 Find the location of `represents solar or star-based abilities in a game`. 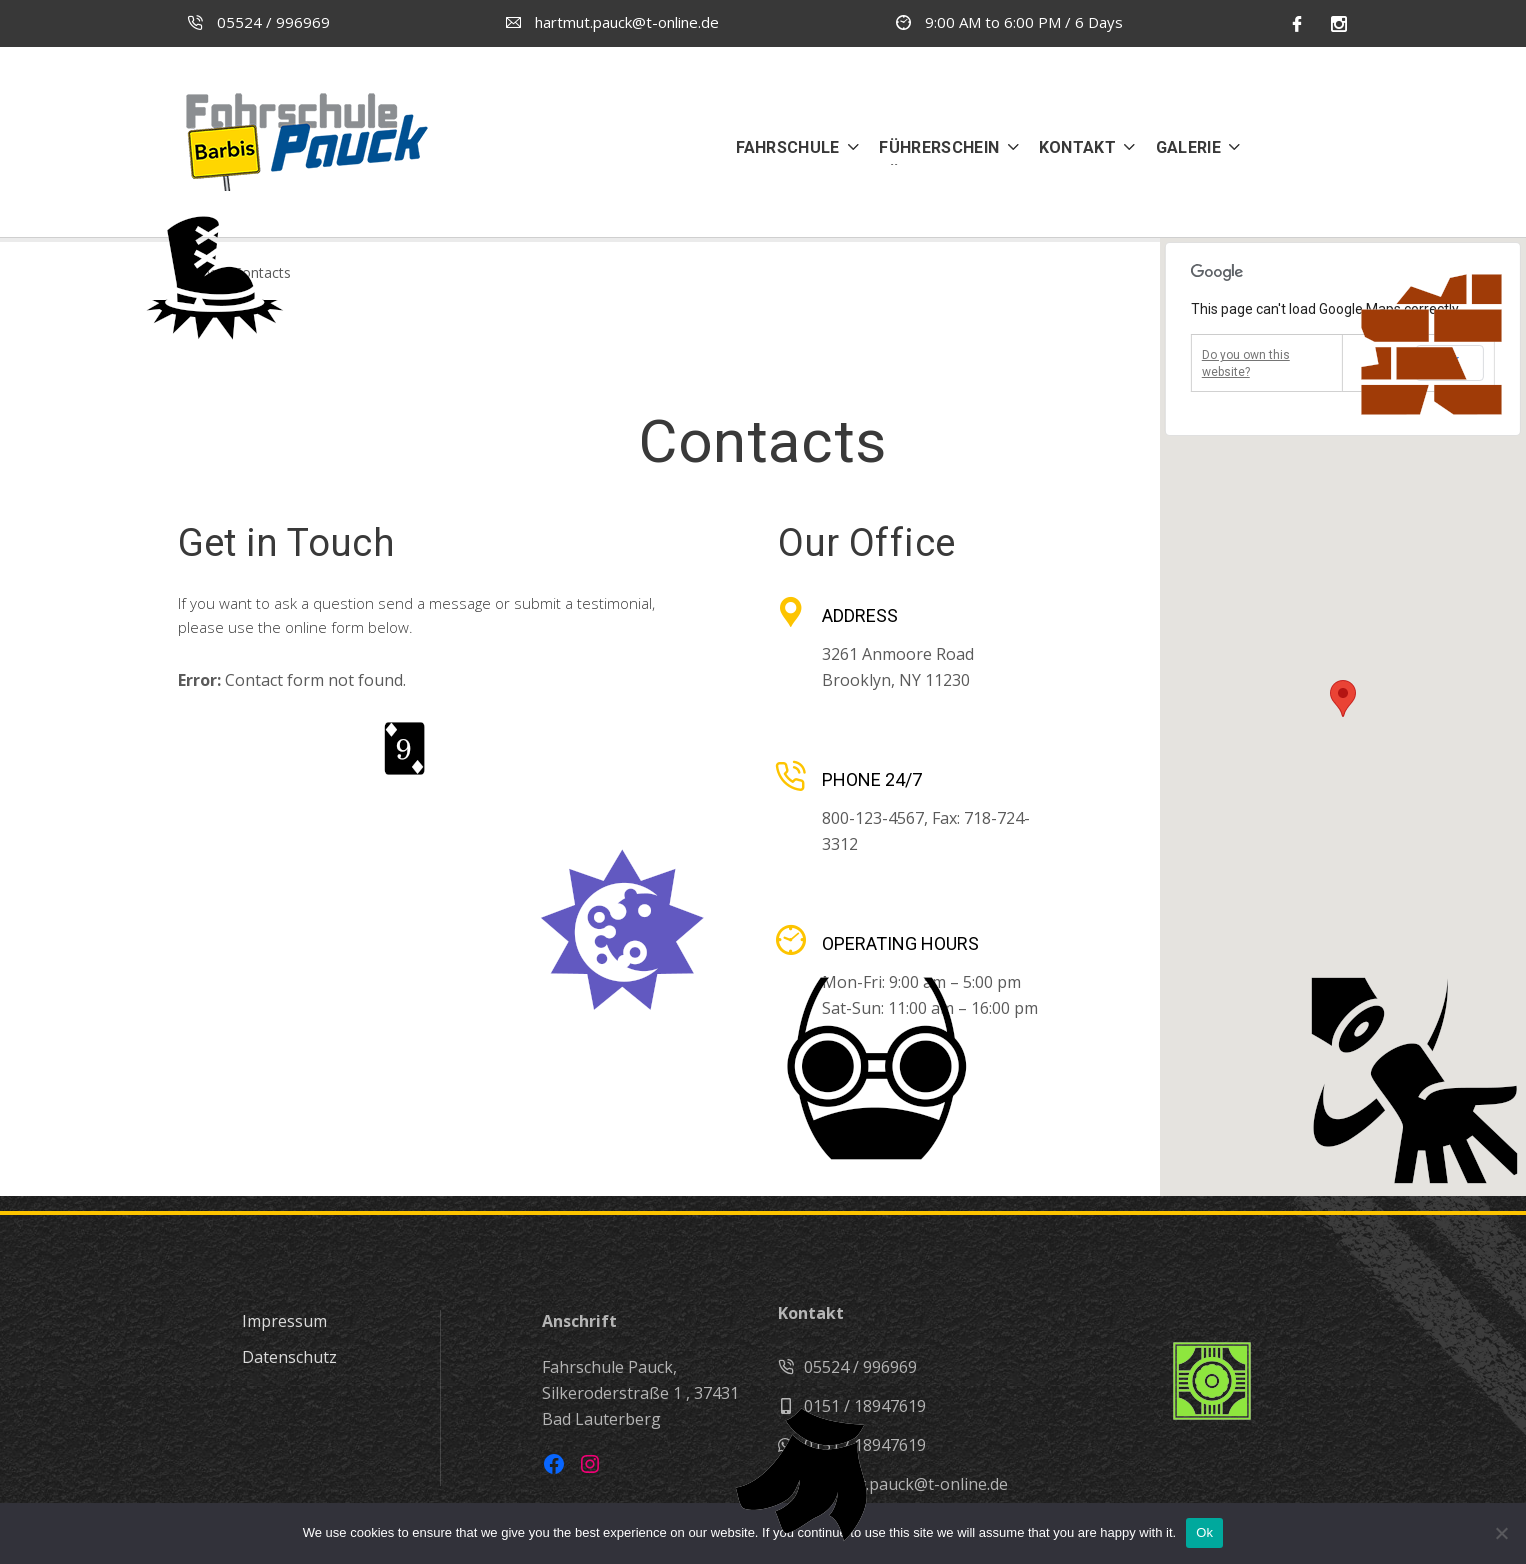

represents solar or star-based abilities in a game is located at coordinates (621, 929).